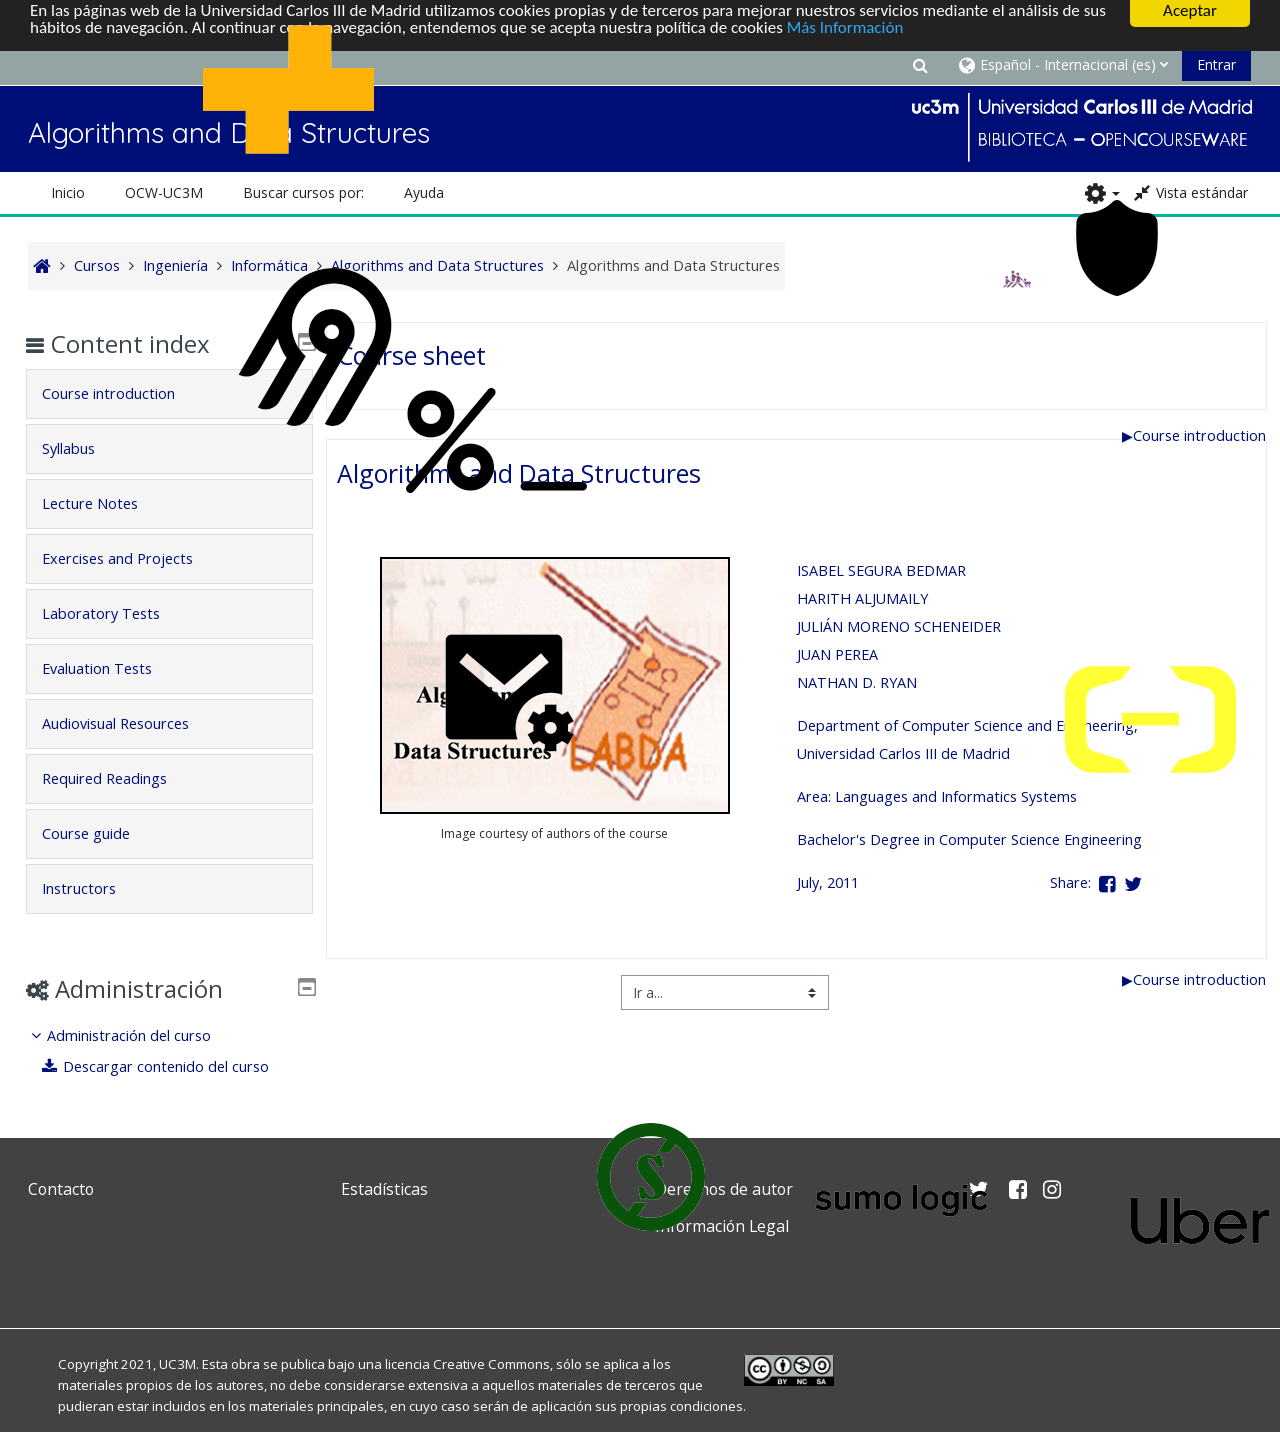  Describe the element at coordinates (1017, 279) in the screenshot. I see `open the Chedraui shopping app` at that location.